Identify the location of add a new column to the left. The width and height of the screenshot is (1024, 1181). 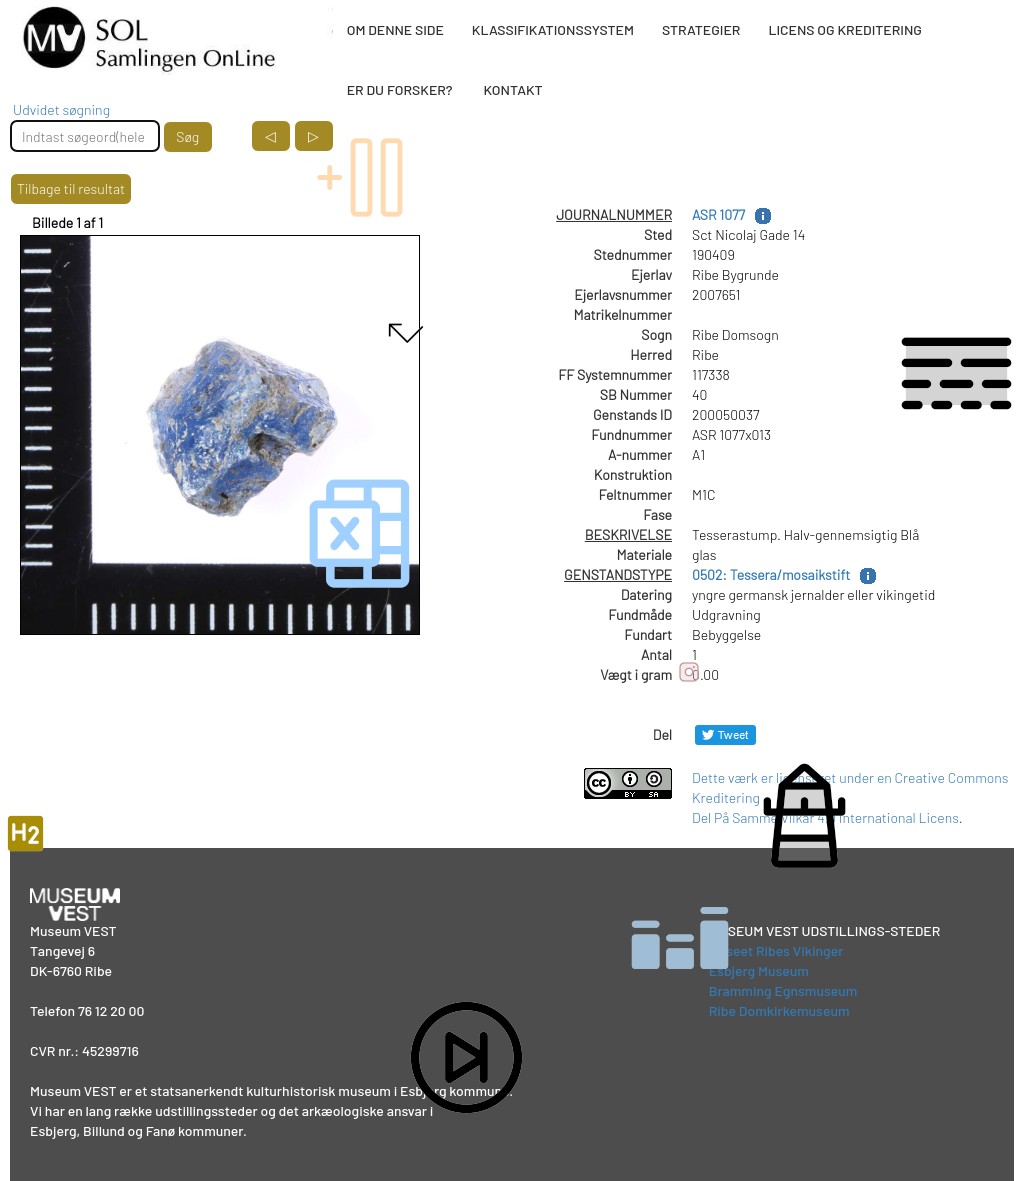
(366, 177).